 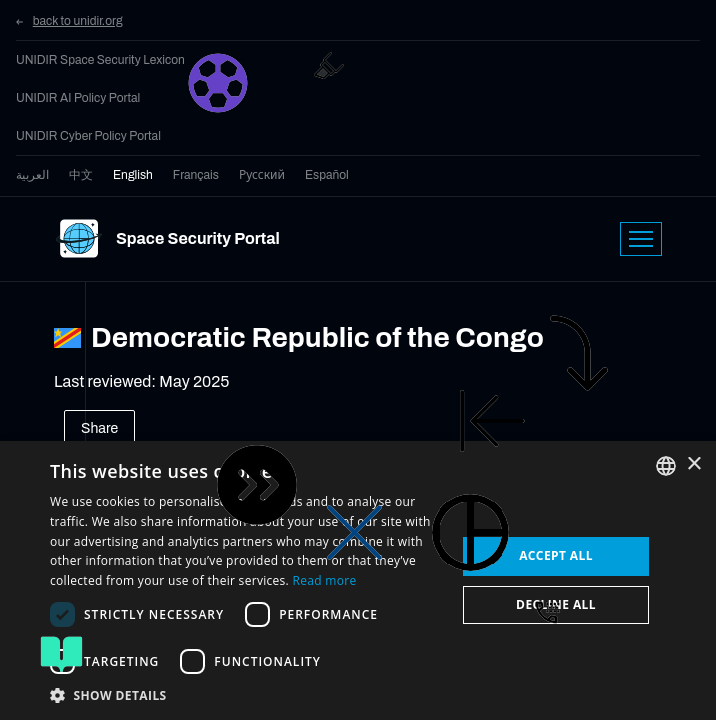 What do you see at coordinates (491, 421) in the screenshot?
I see `go back to the beginning` at bounding box center [491, 421].